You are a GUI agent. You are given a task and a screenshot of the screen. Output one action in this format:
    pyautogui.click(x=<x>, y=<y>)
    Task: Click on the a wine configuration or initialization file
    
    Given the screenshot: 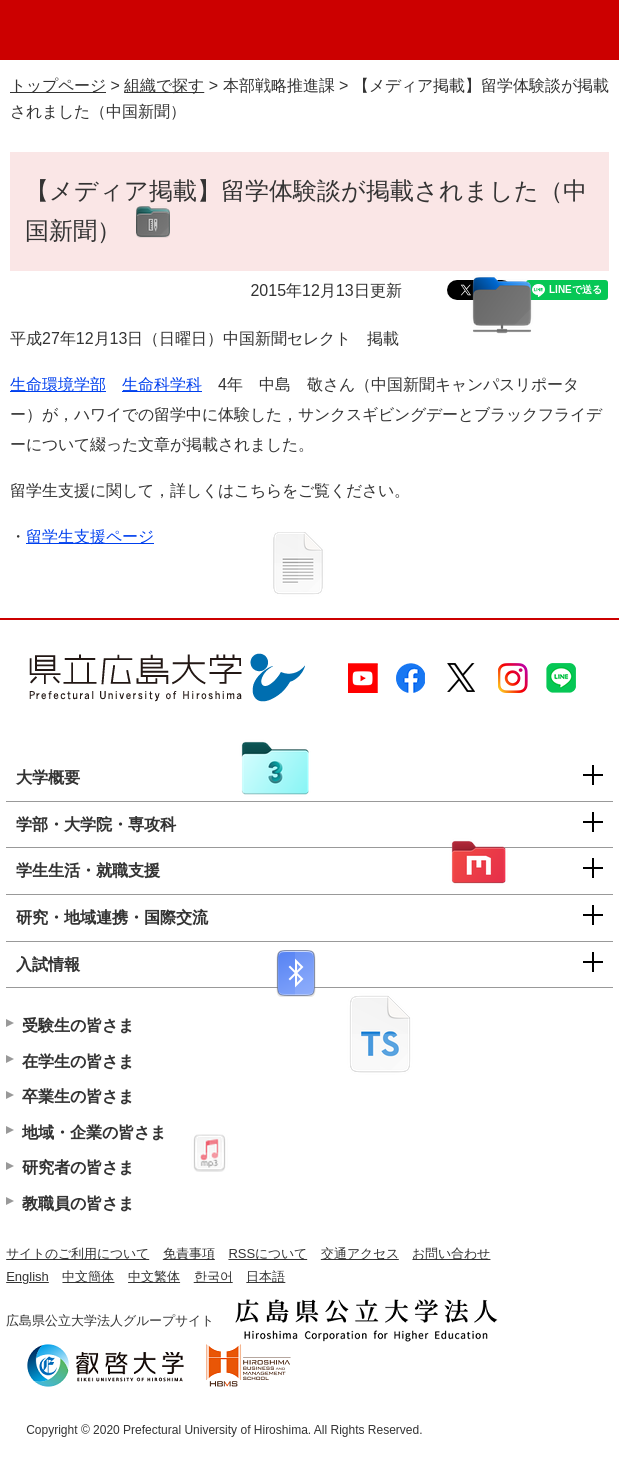 What is the action you would take?
    pyautogui.click(x=298, y=563)
    